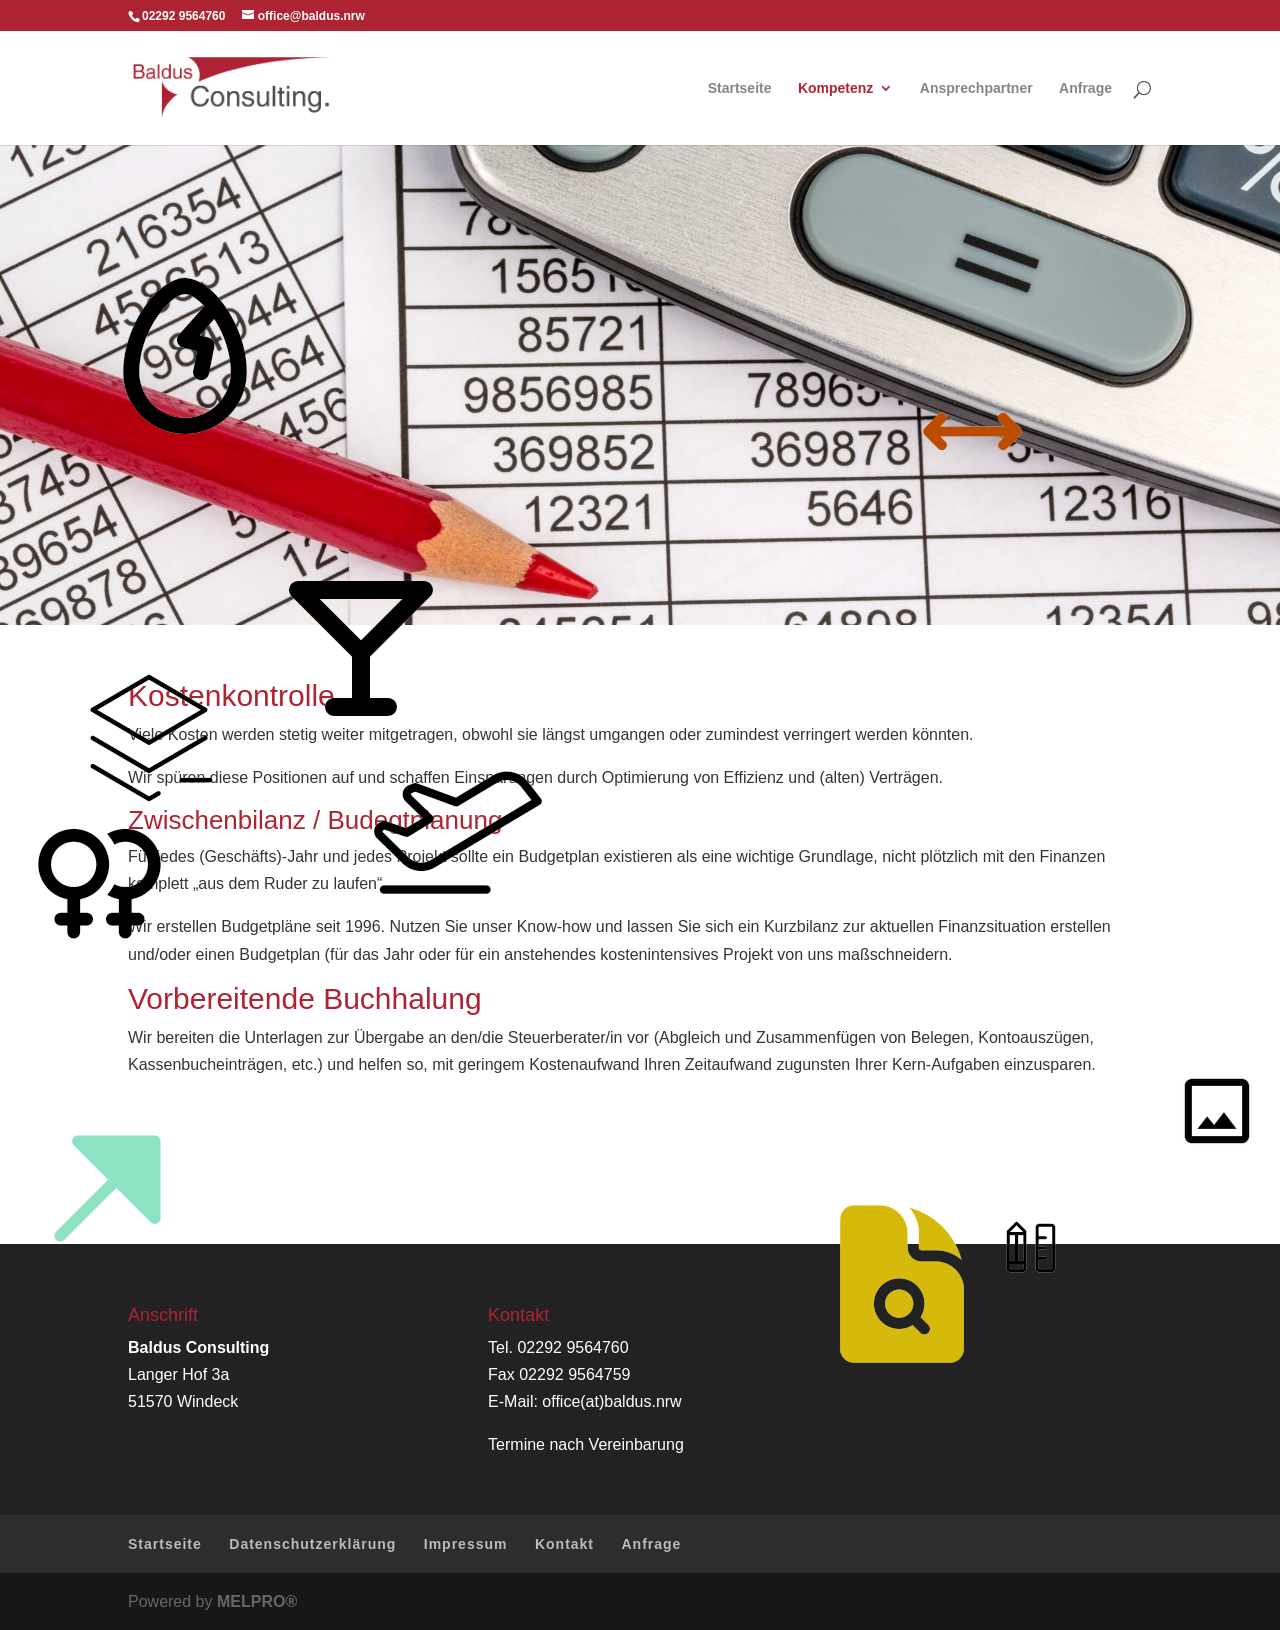  What do you see at coordinates (458, 827) in the screenshot?
I see `flight departure status` at bounding box center [458, 827].